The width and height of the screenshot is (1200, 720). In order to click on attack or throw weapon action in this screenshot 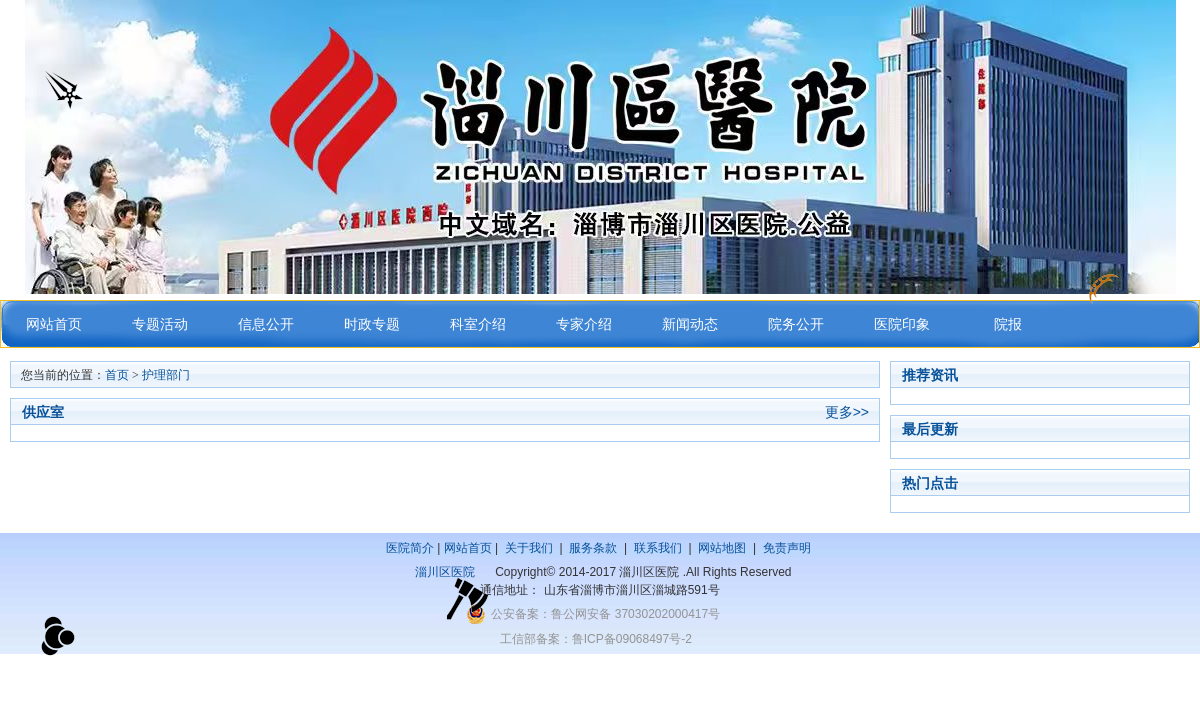, I will do `click(64, 90)`.